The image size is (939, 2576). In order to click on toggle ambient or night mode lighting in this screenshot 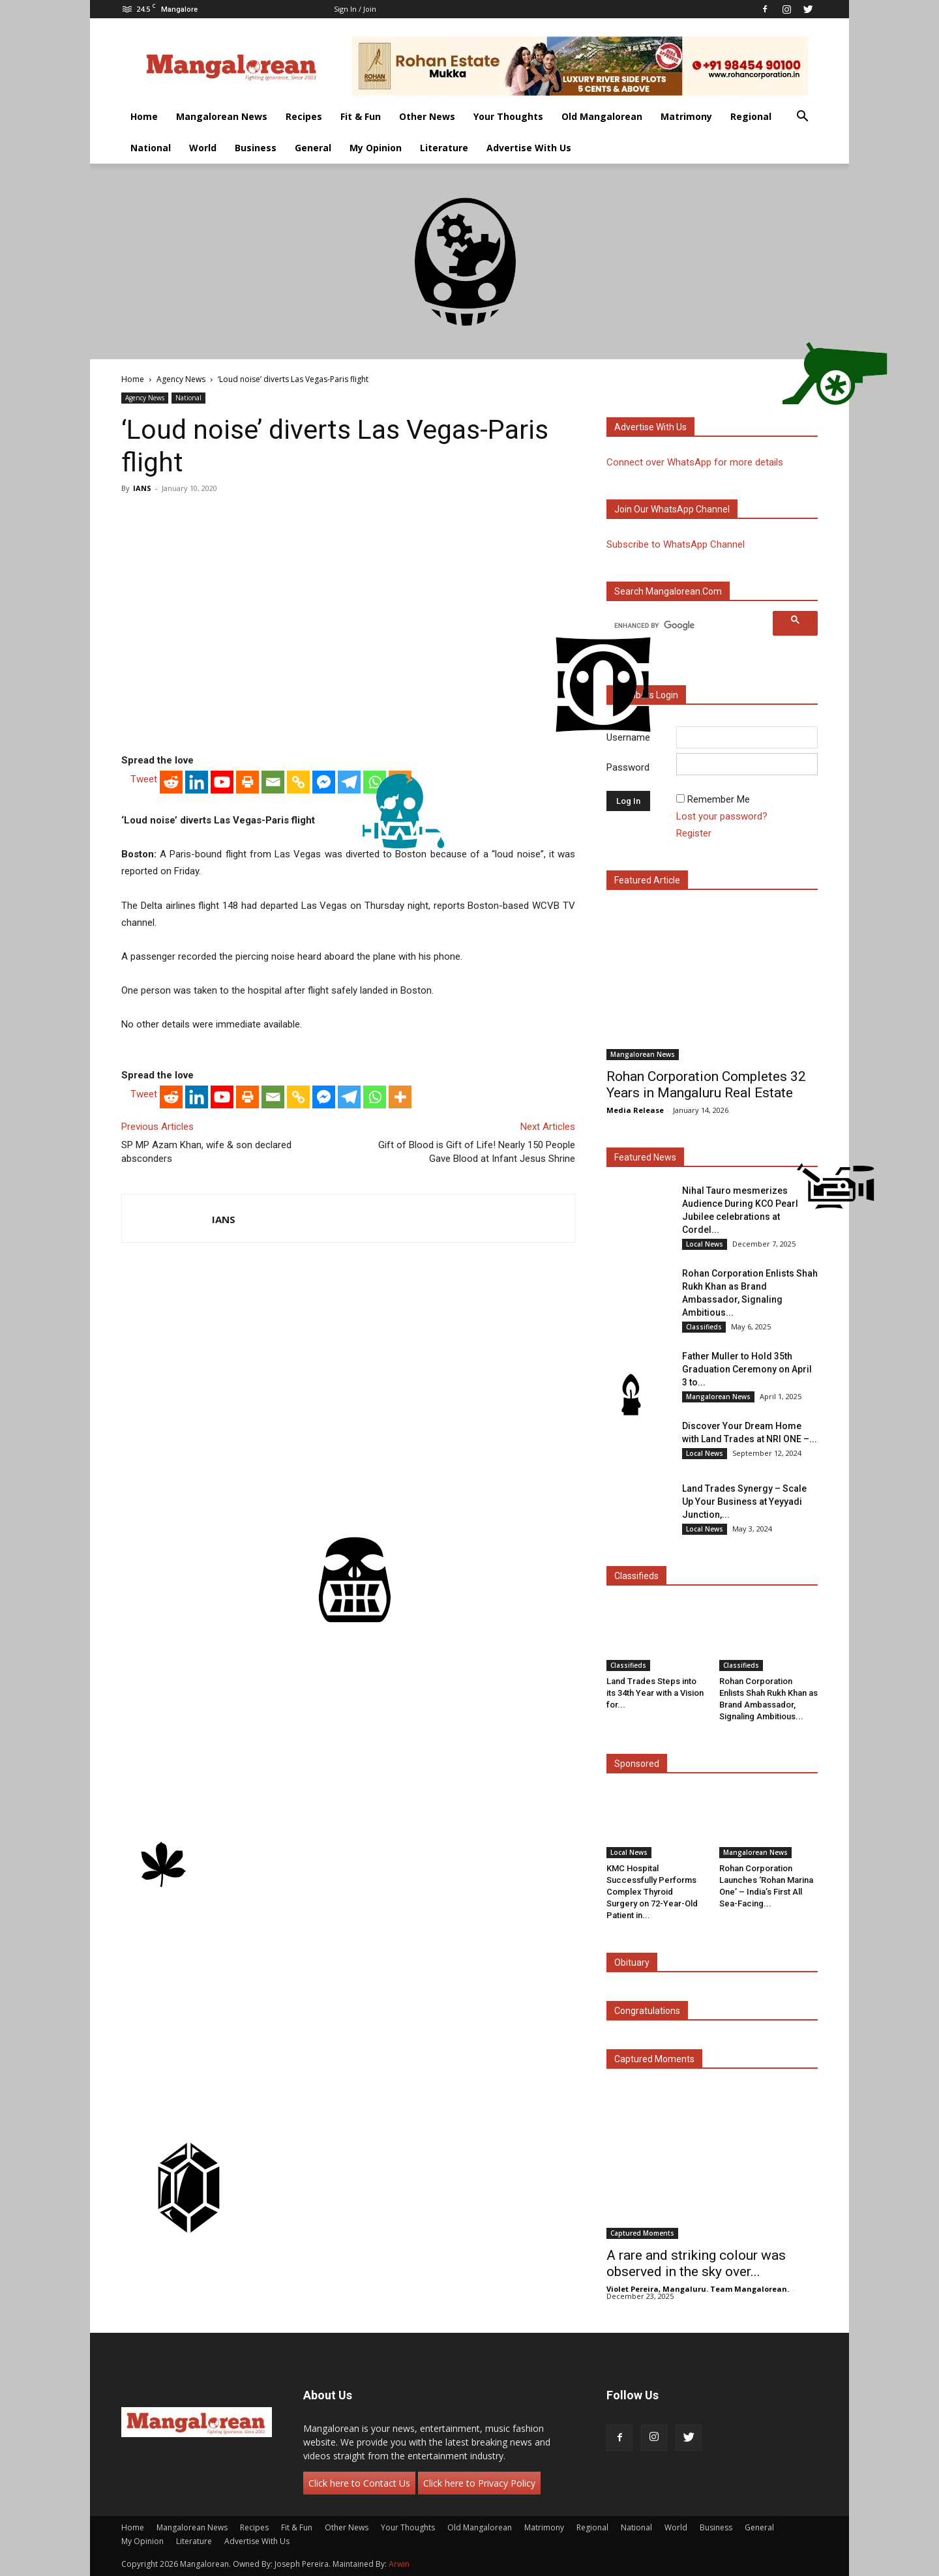, I will do `click(631, 1395)`.